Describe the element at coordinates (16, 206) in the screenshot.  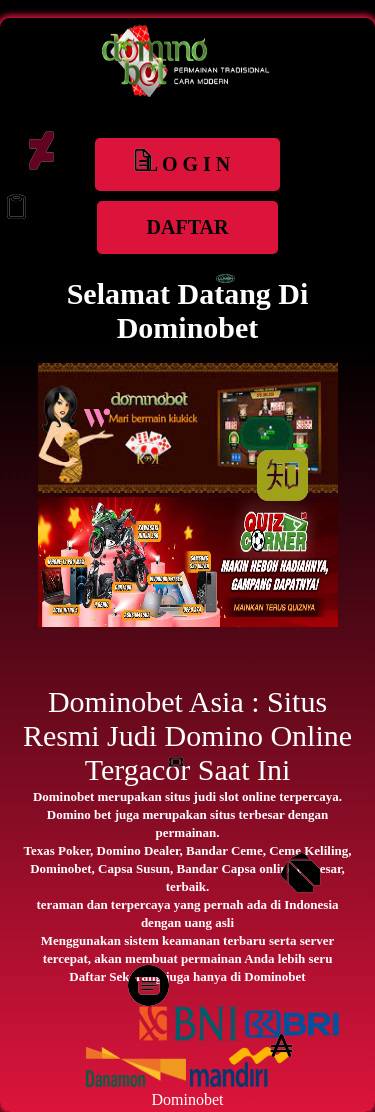
I see `copy to clipboard` at that location.